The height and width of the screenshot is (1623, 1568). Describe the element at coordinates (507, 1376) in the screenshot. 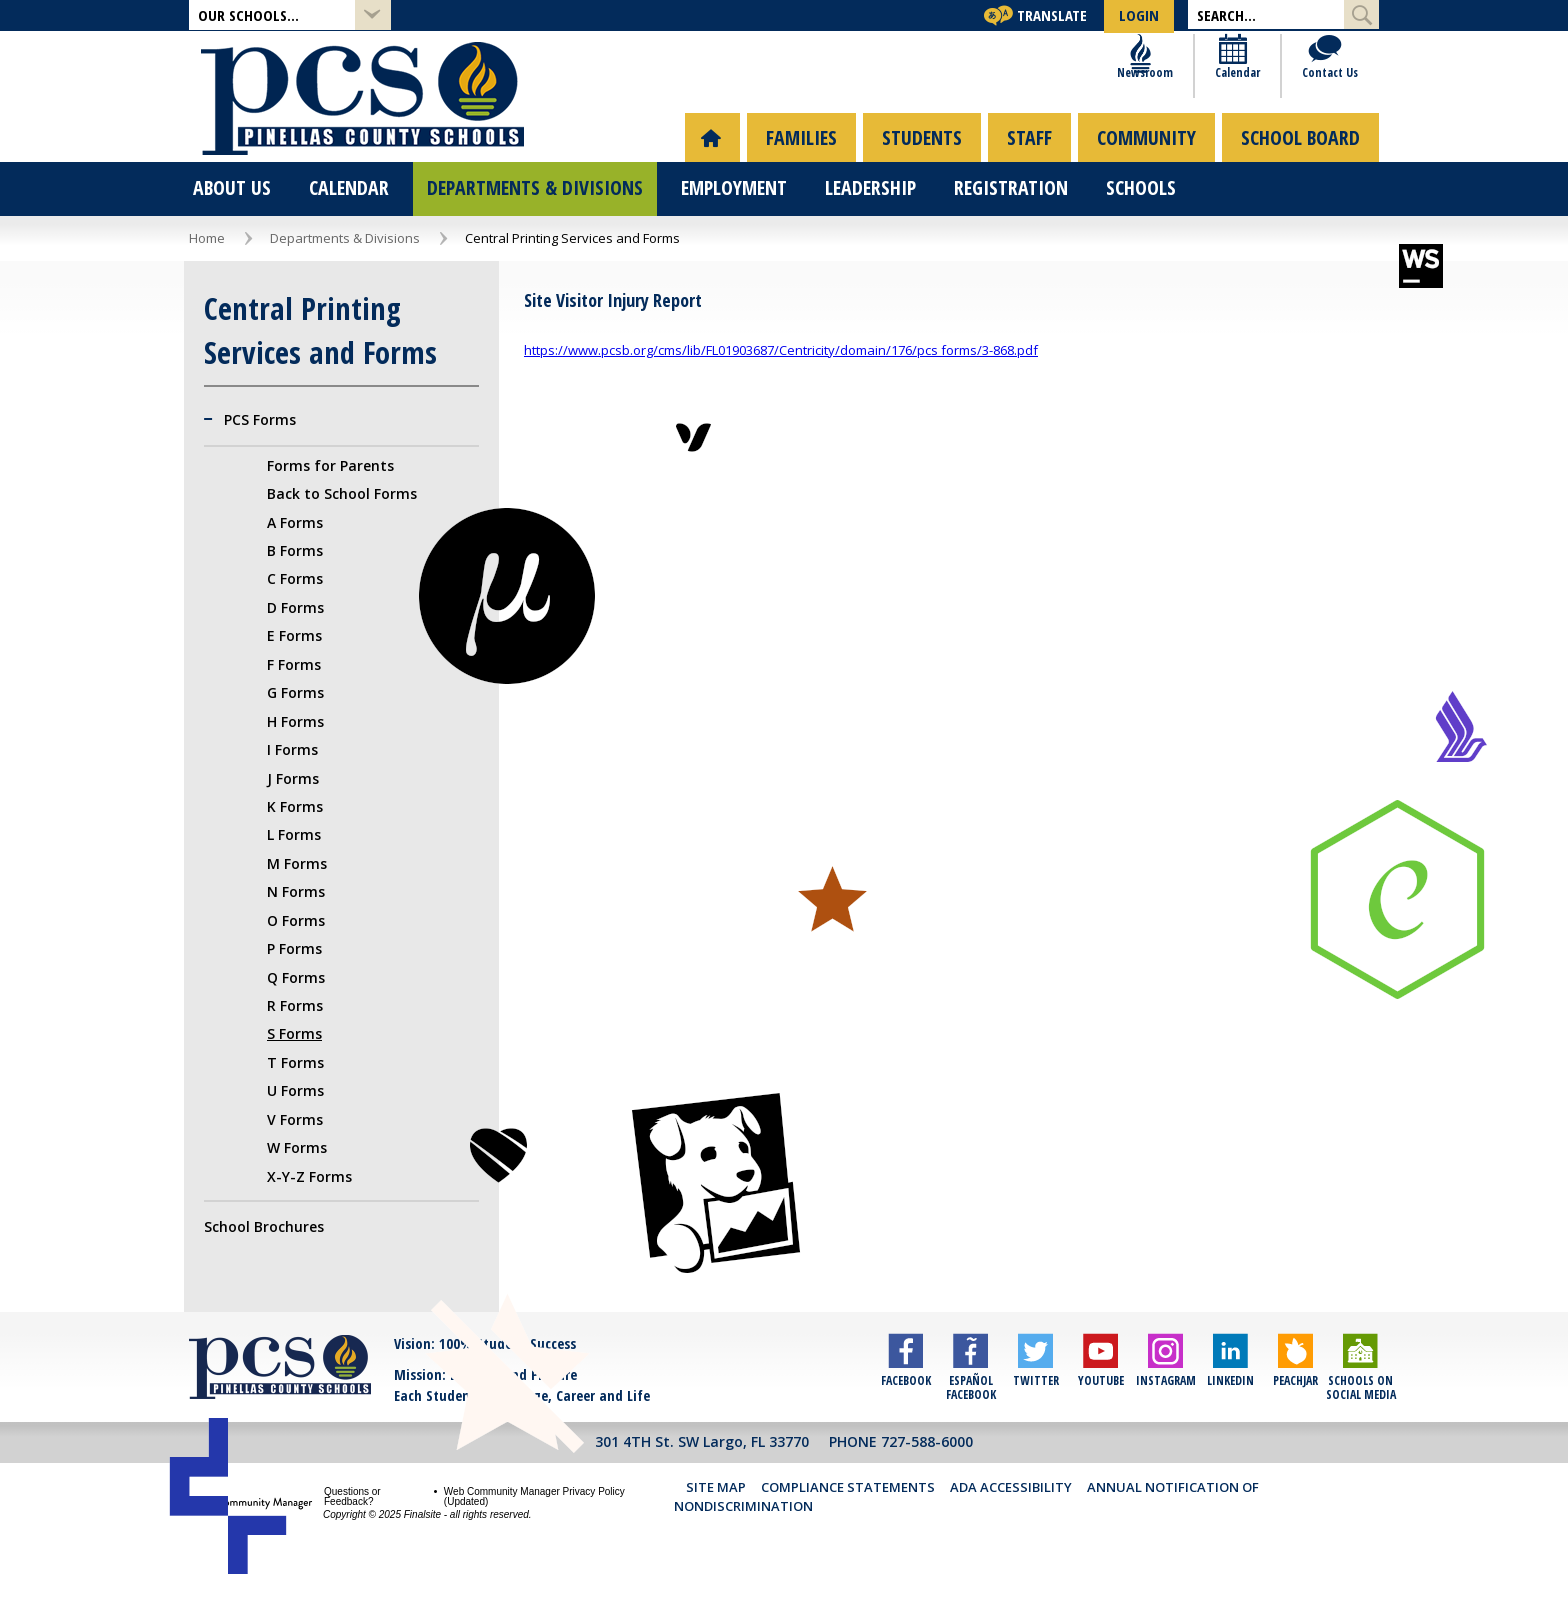

I see `disable or turn off favorites` at that location.